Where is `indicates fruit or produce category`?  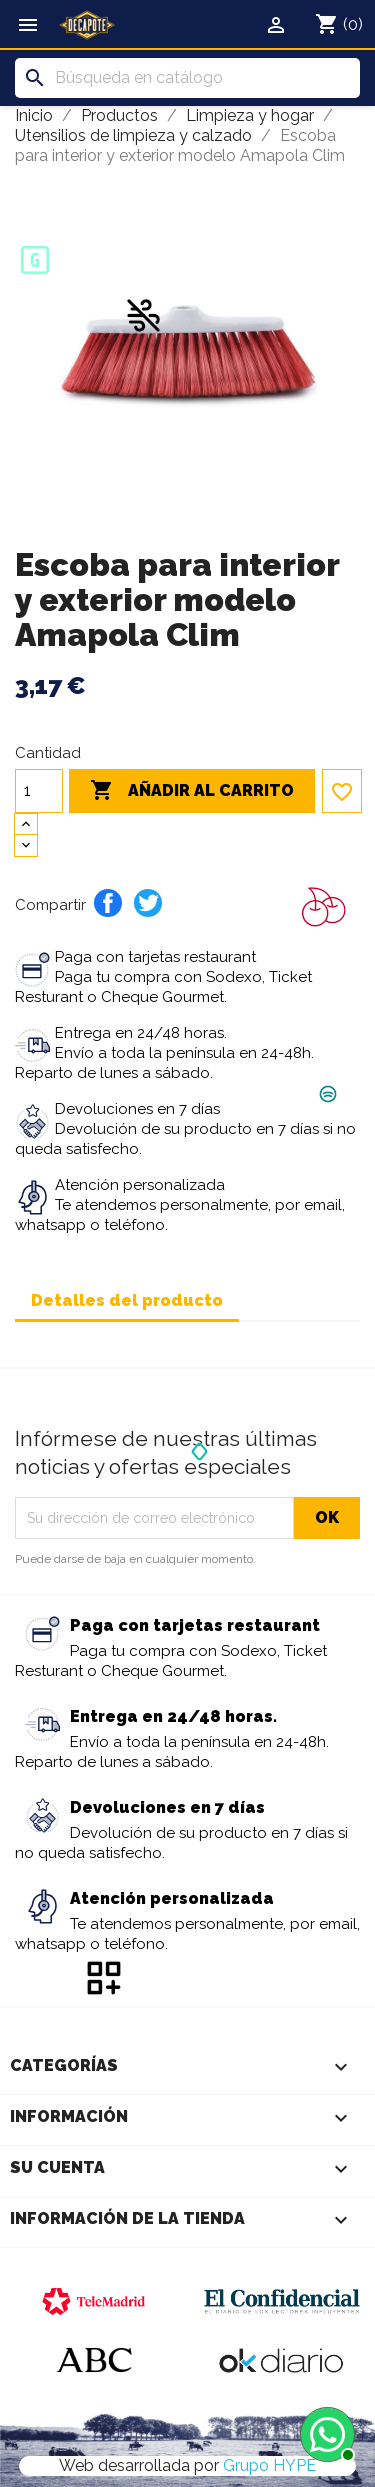 indicates fruit or produce category is located at coordinates (323, 907).